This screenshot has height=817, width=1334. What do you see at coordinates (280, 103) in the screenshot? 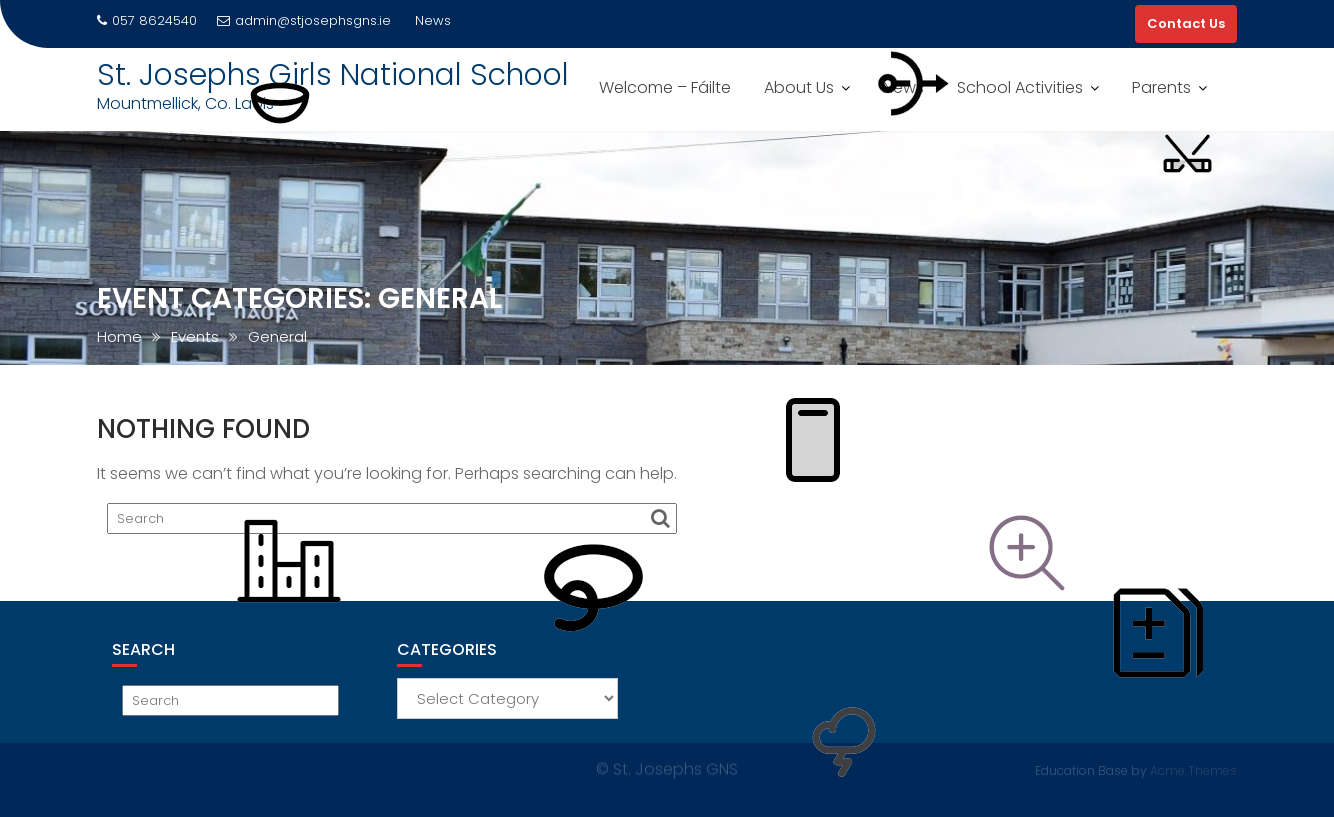
I see `switch to hemisphere or dome view` at bounding box center [280, 103].